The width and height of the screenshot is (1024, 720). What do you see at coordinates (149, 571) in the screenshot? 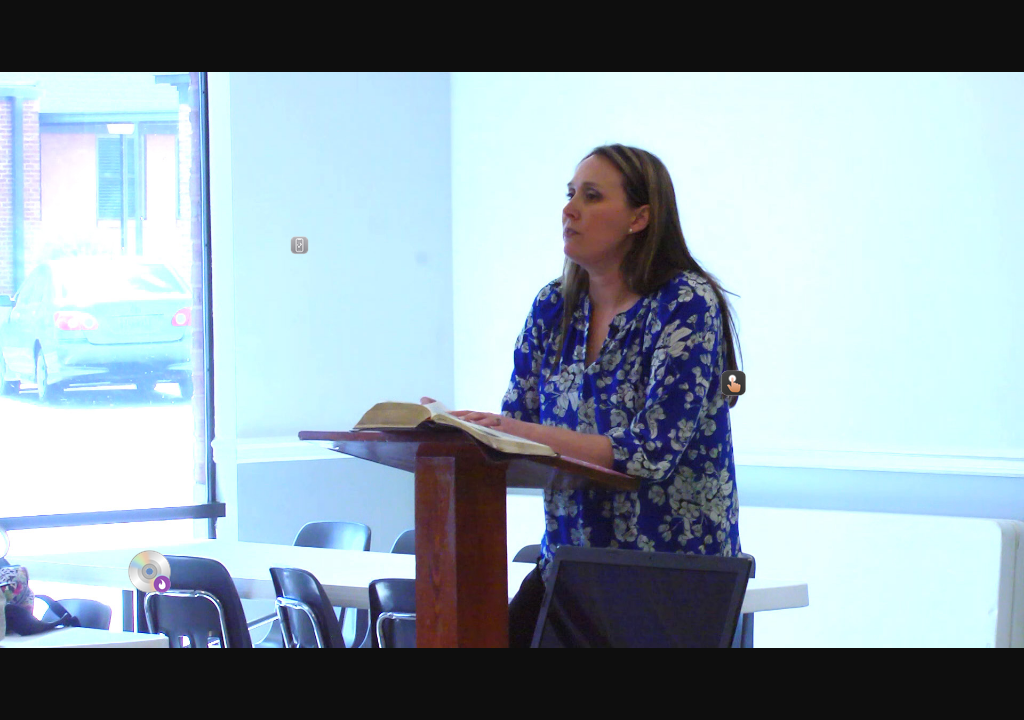
I see `burn data to a dvd disc` at bounding box center [149, 571].